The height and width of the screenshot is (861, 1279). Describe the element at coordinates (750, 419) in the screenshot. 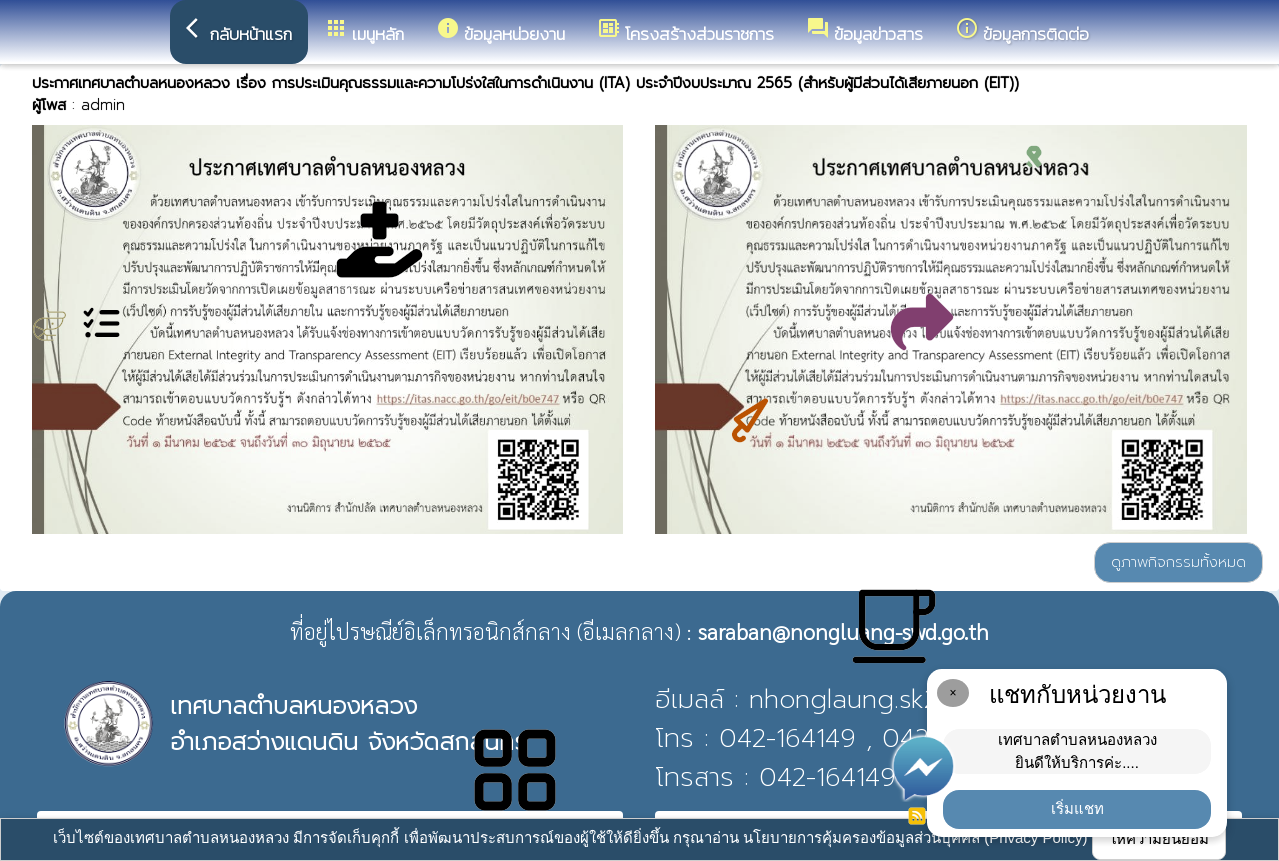

I see `indicates clear or dry weather conditions` at that location.